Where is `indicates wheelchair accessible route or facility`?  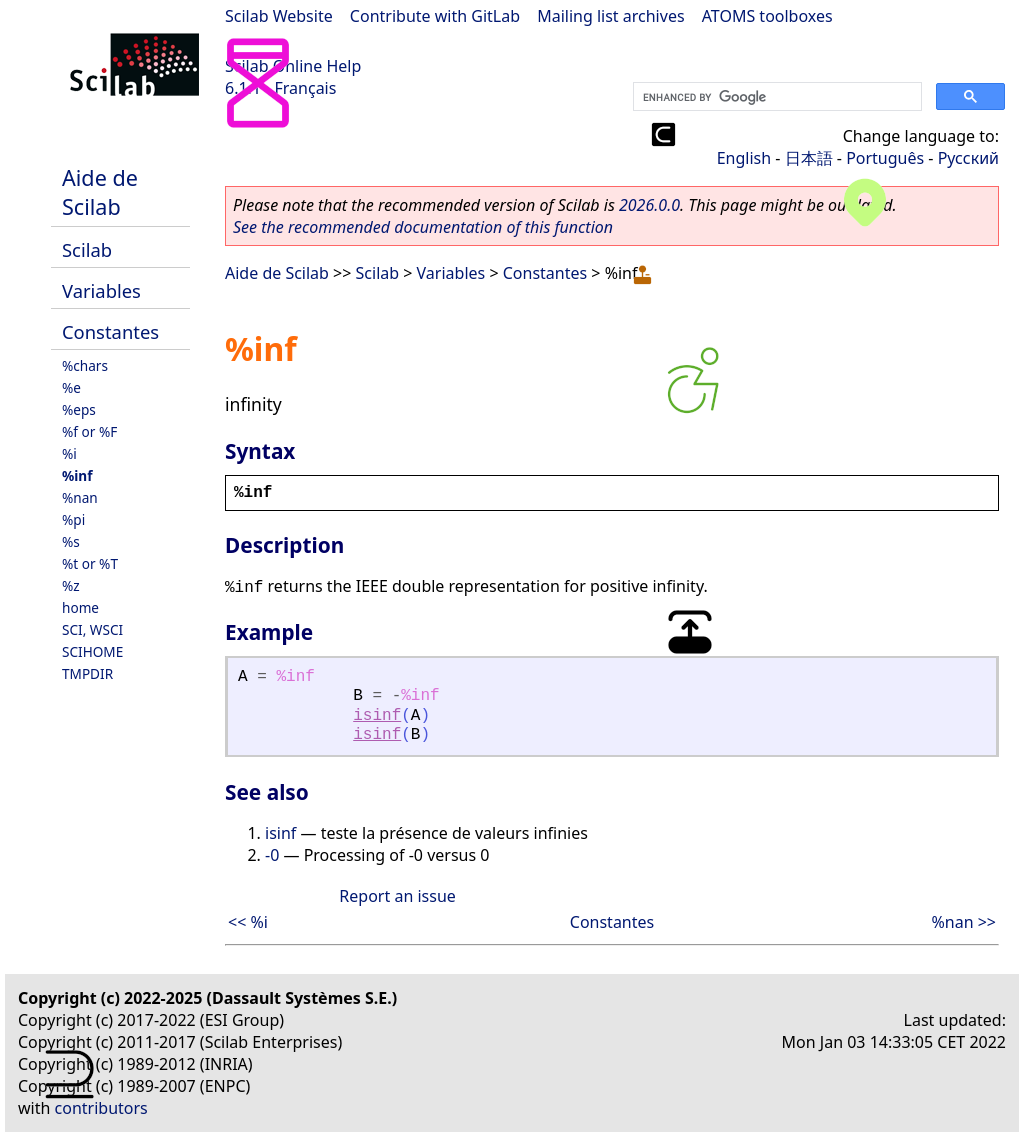 indicates wheelchair accessible route or facility is located at coordinates (694, 381).